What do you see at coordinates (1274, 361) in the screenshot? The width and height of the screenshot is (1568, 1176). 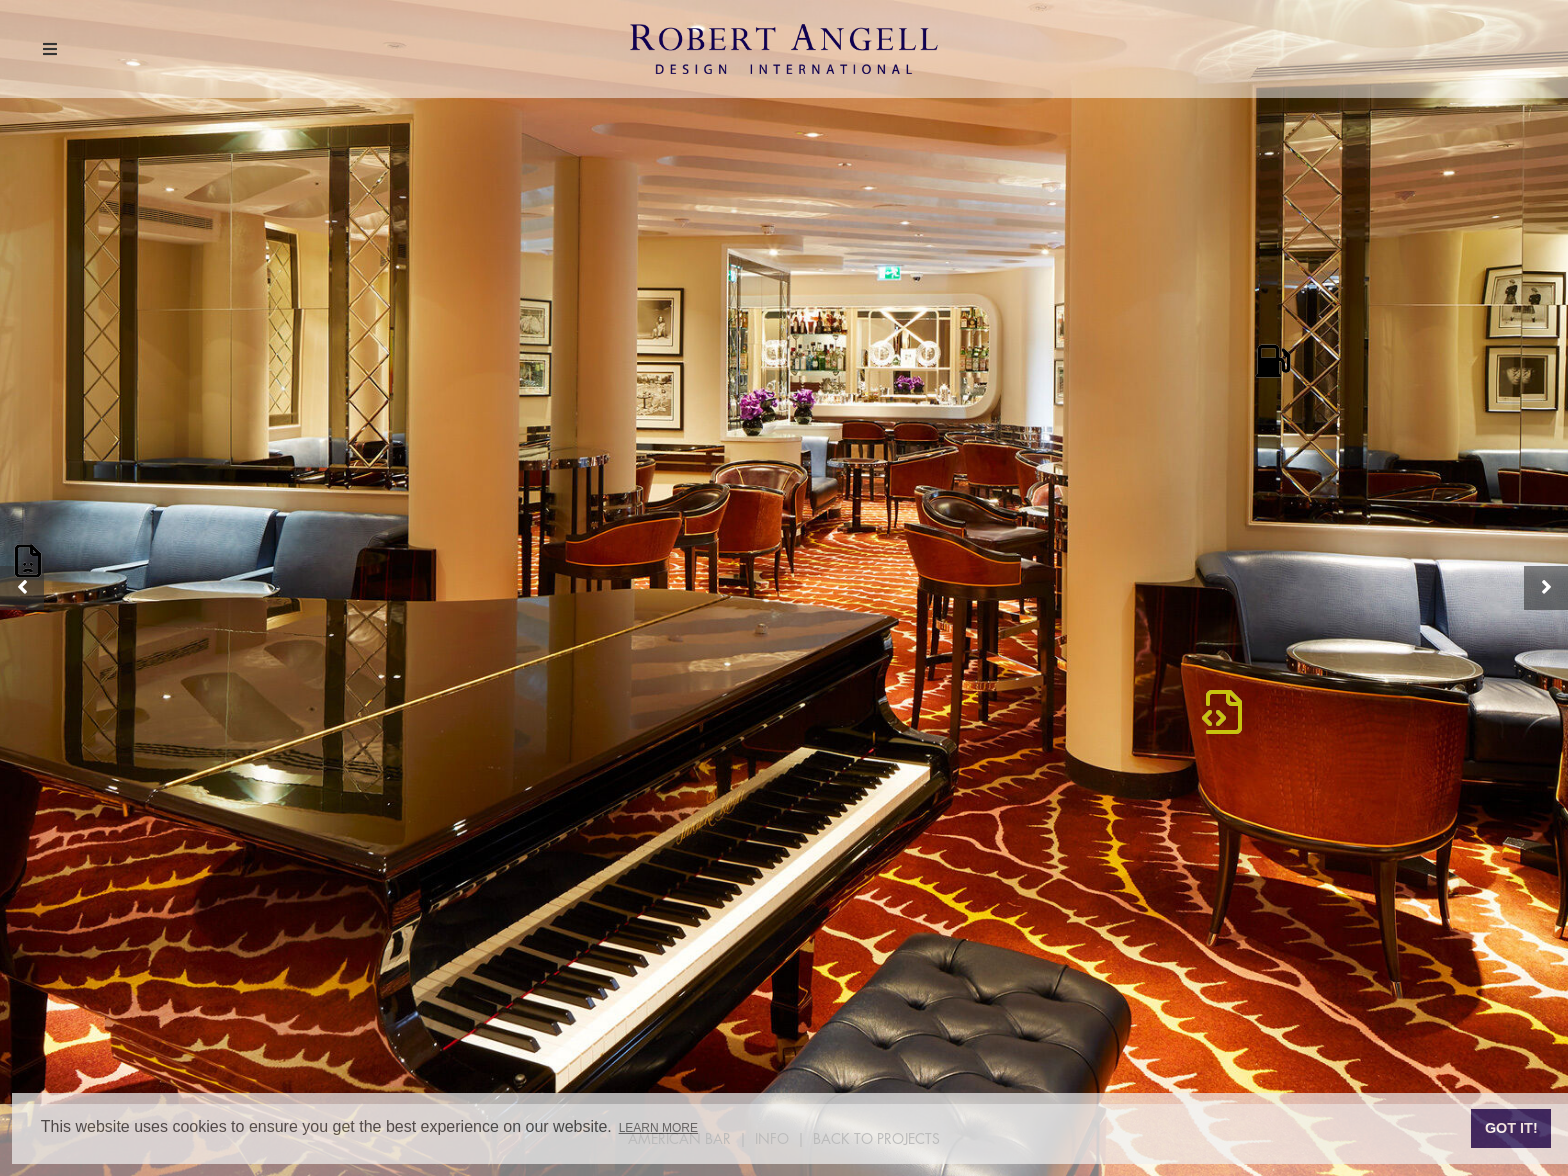 I see `find nearby gas stations` at bounding box center [1274, 361].